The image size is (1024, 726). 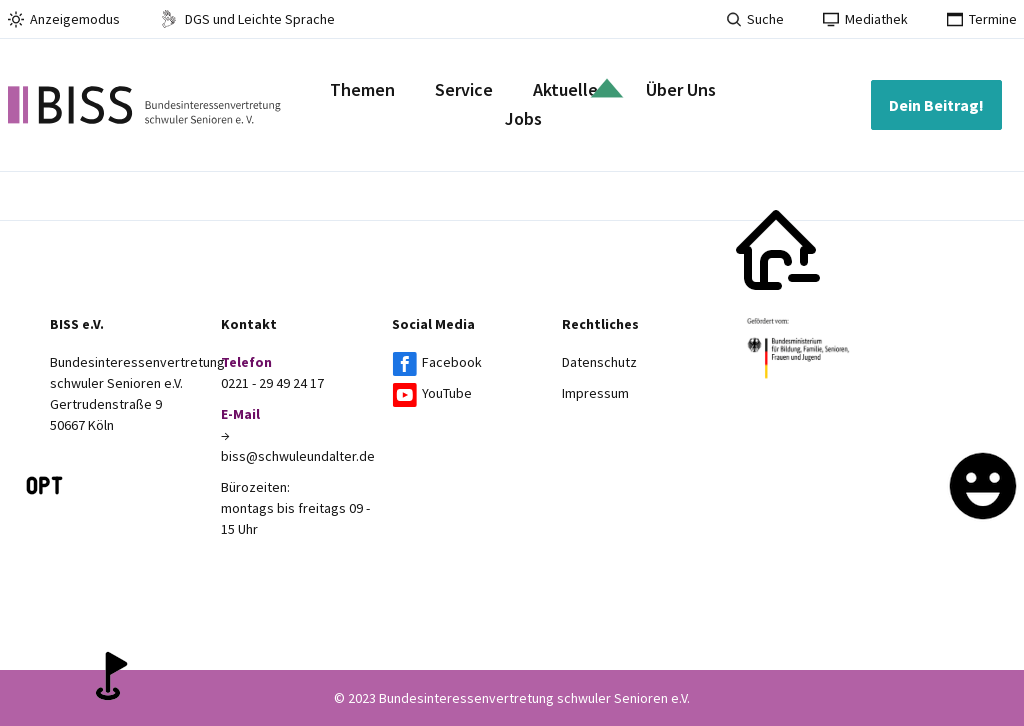 What do you see at coordinates (776, 250) in the screenshot?
I see `remove a property from your saved homes` at bounding box center [776, 250].